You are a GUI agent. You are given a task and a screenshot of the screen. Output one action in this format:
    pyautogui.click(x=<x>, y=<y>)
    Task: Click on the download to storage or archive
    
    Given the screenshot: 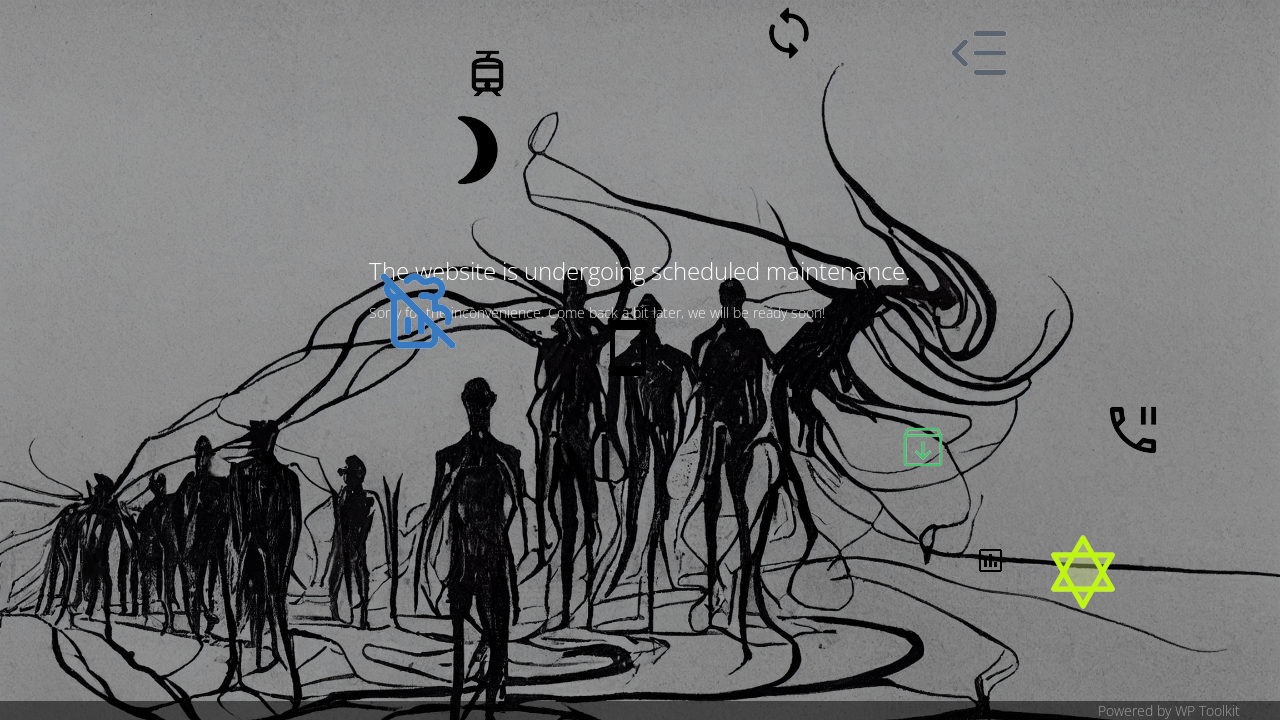 What is the action you would take?
    pyautogui.click(x=923, y=447)
    